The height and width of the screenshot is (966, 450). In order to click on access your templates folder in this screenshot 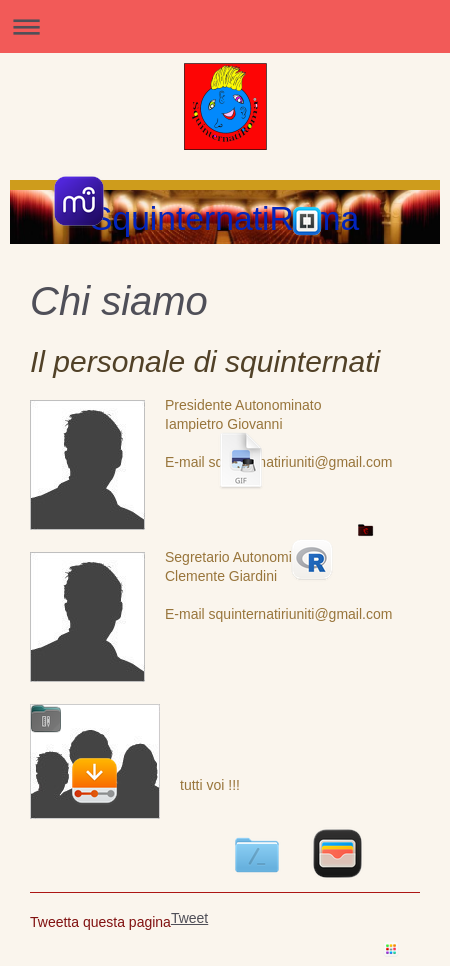, I will do `click(46, 718)`.